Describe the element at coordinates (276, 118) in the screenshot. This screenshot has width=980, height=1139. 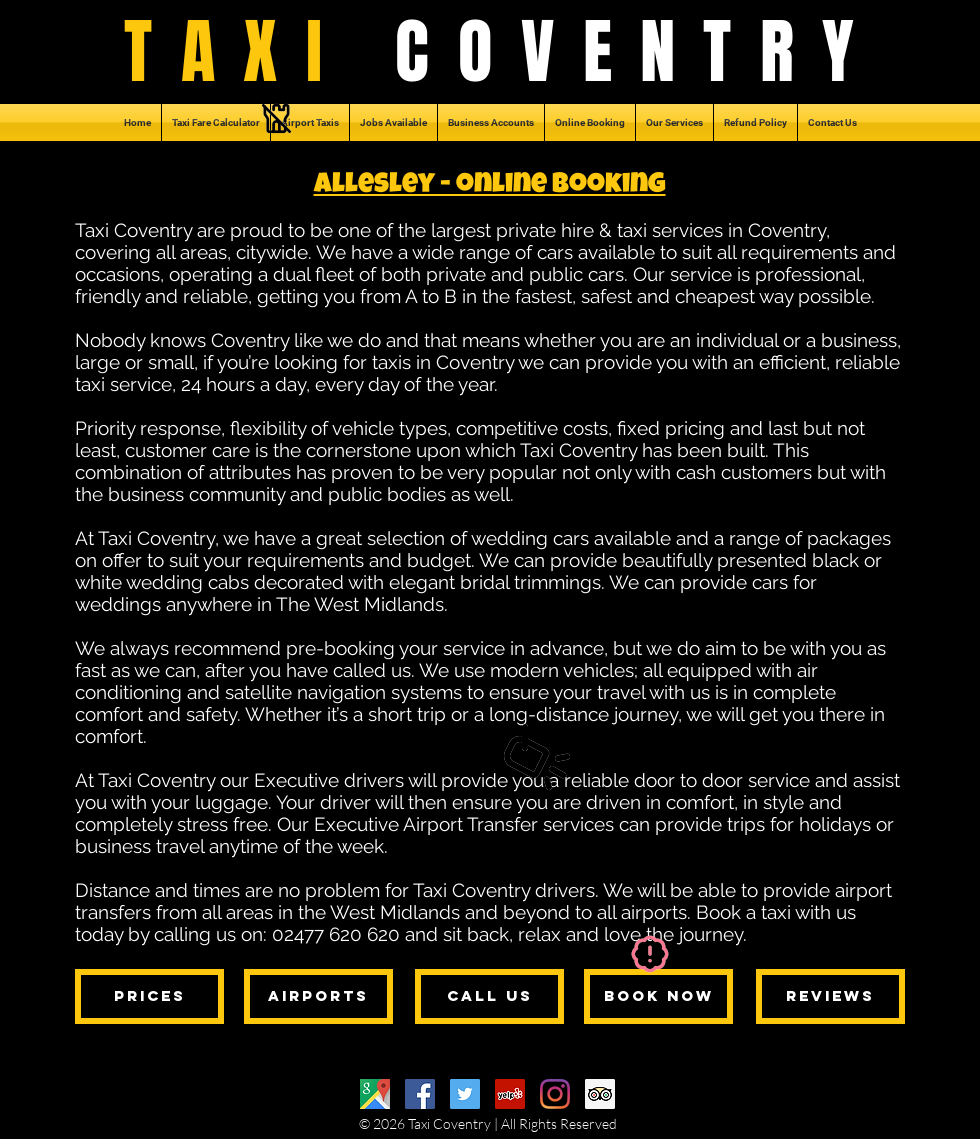
I see `indicates tower or signal is offline` at that location.